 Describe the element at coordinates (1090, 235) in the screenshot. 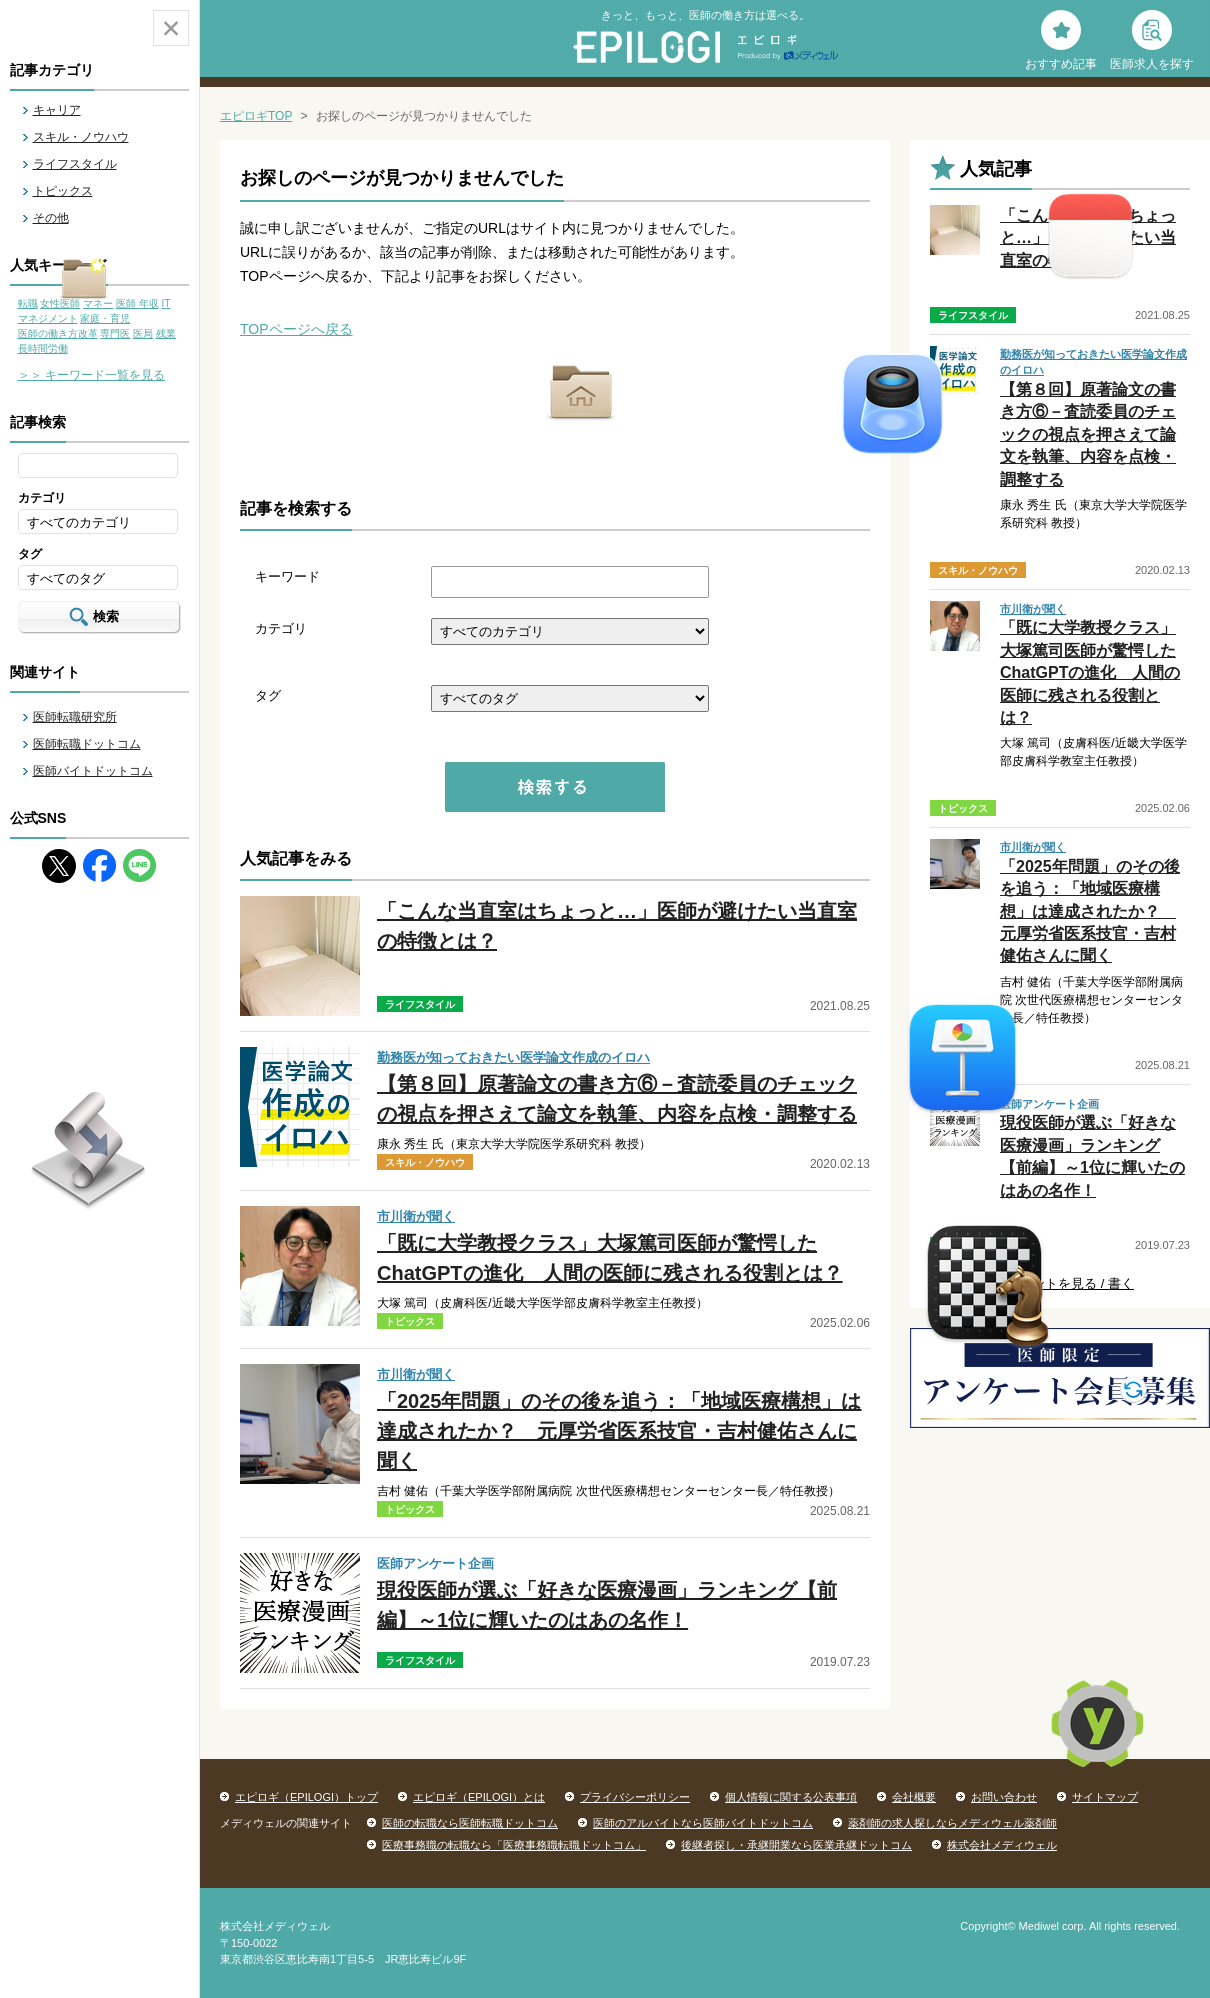

I see `empty calendar placeholder icon` at that location.